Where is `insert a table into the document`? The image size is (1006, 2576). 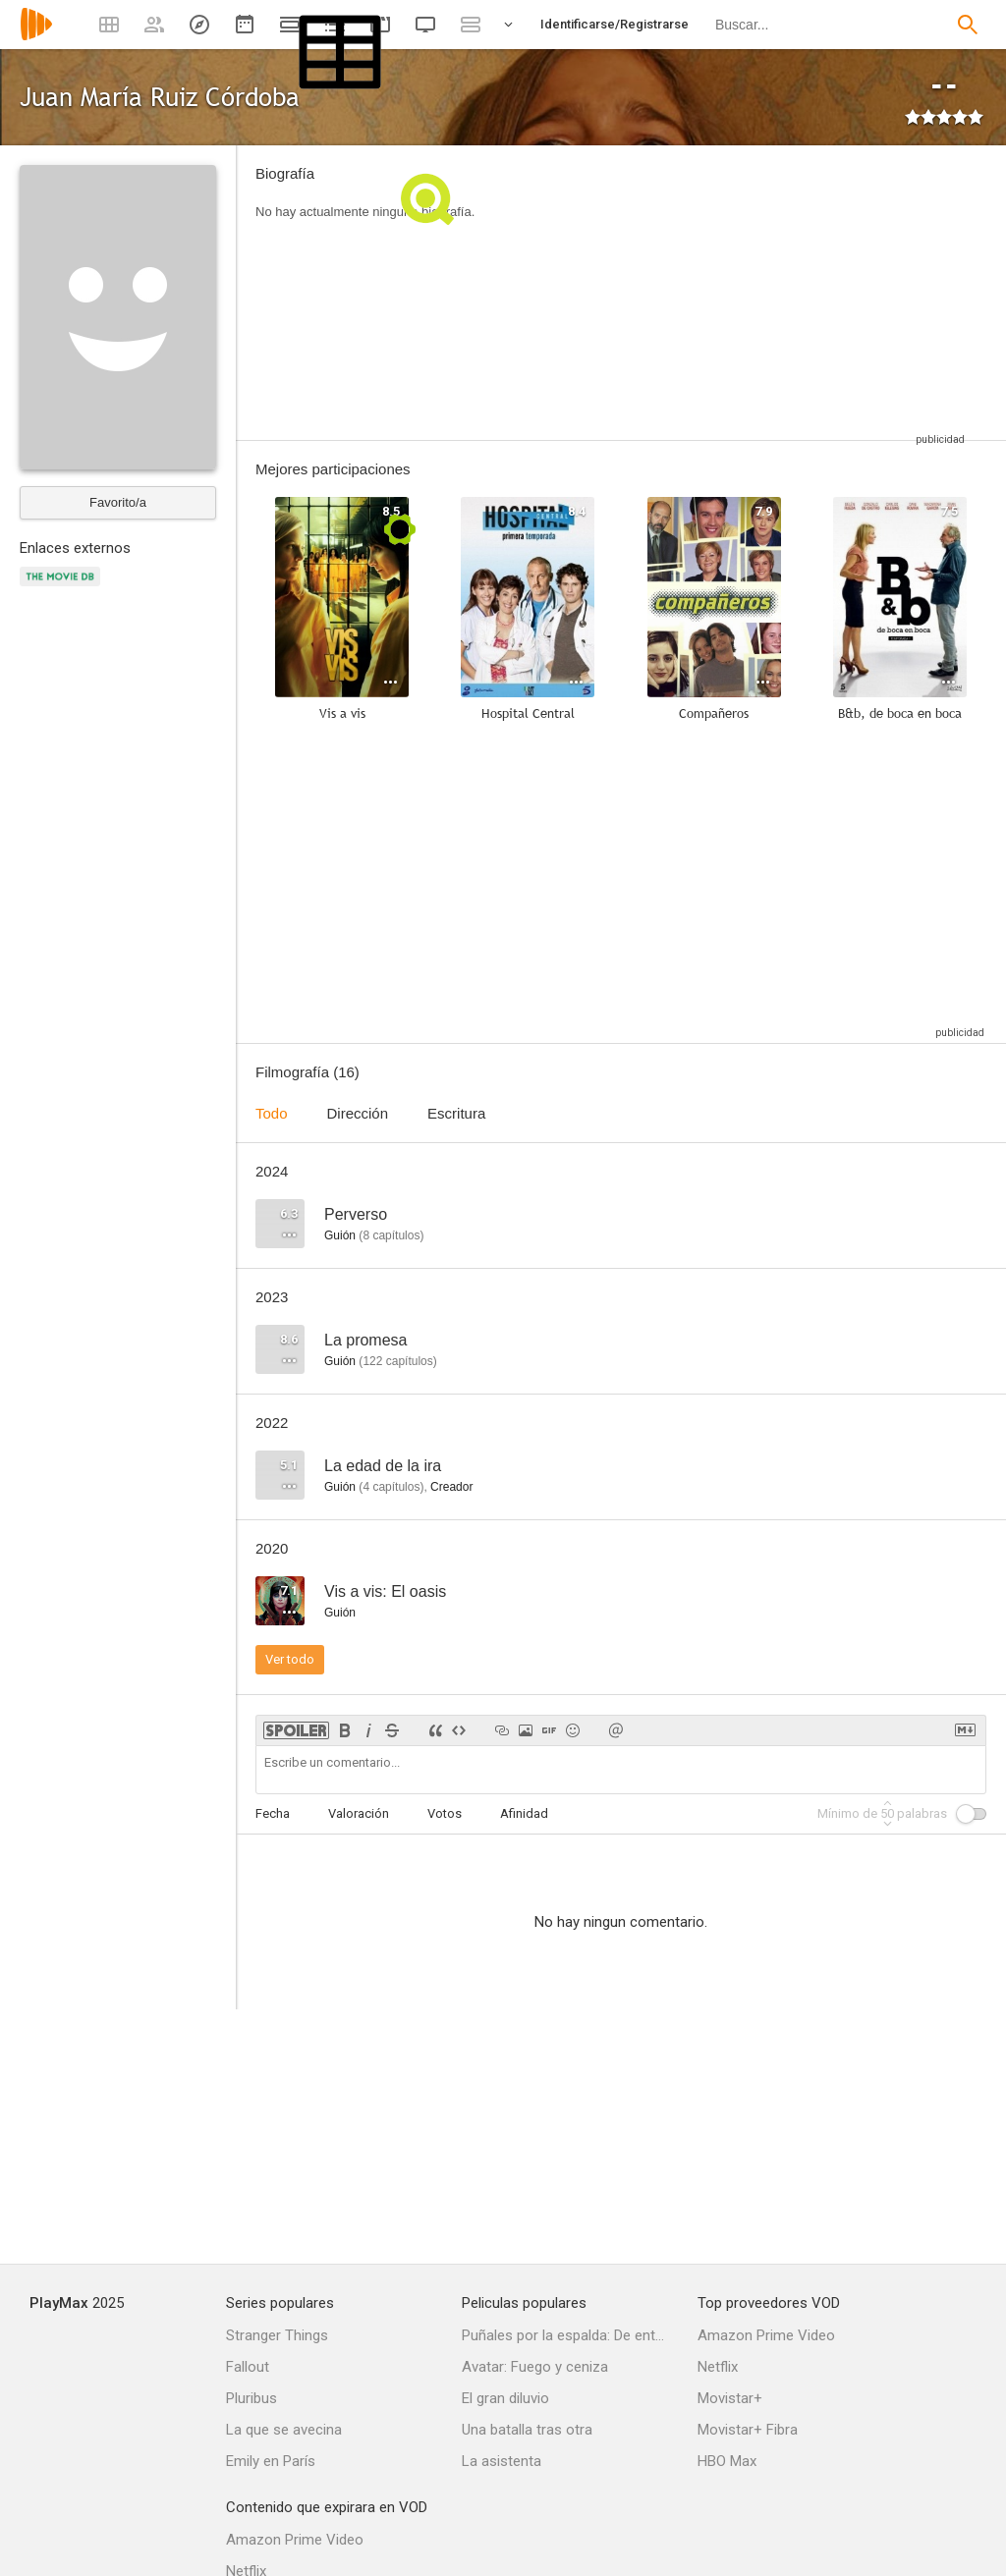
insert a table into the document is located at coordinates (340, 52).